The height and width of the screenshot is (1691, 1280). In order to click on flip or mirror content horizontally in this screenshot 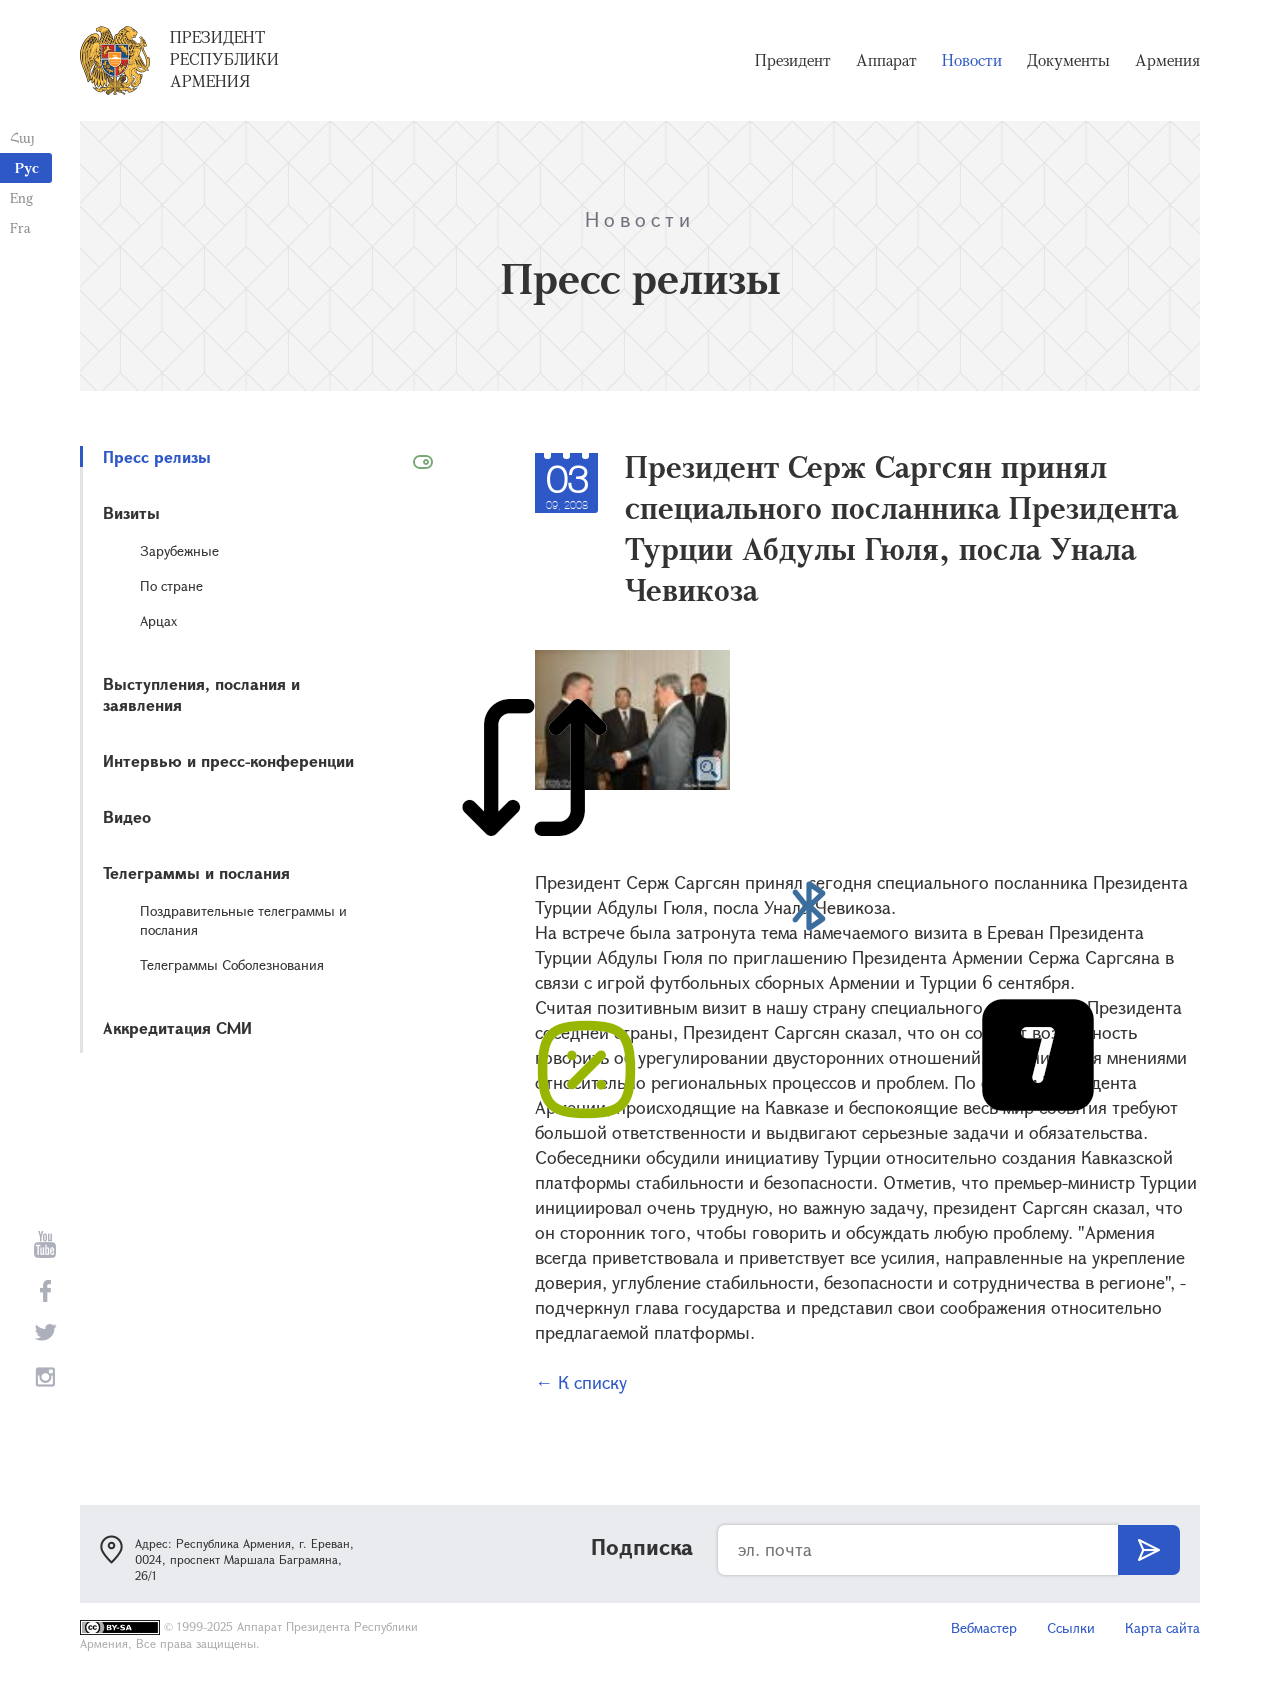, I will do `click(534, 767)`.